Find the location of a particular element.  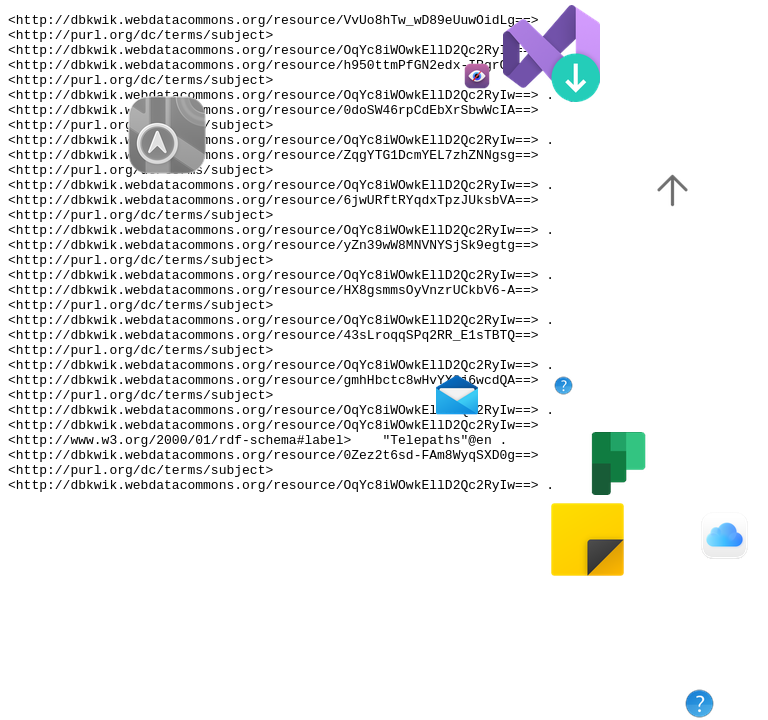

open privacy and security settings is located at coordinates (477, 76).